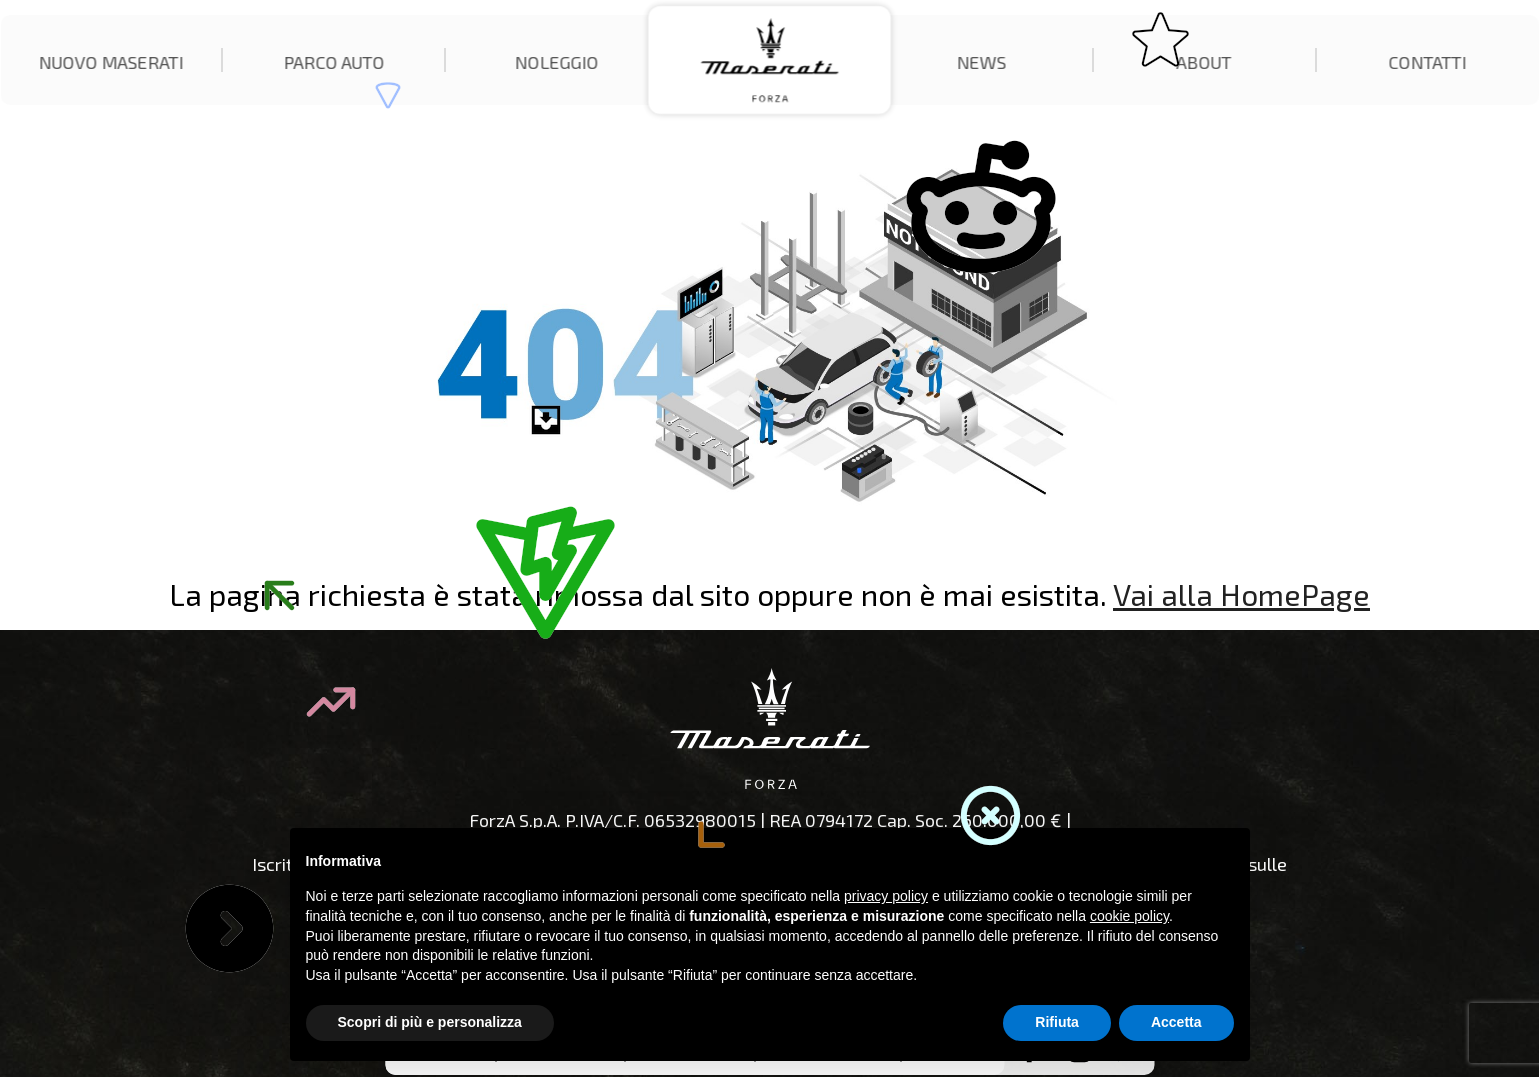  What do you see at coordinates (388, 96) in the screenshot?
I see `indicates a cone or triangular marker` at bounding box center [388, 96].